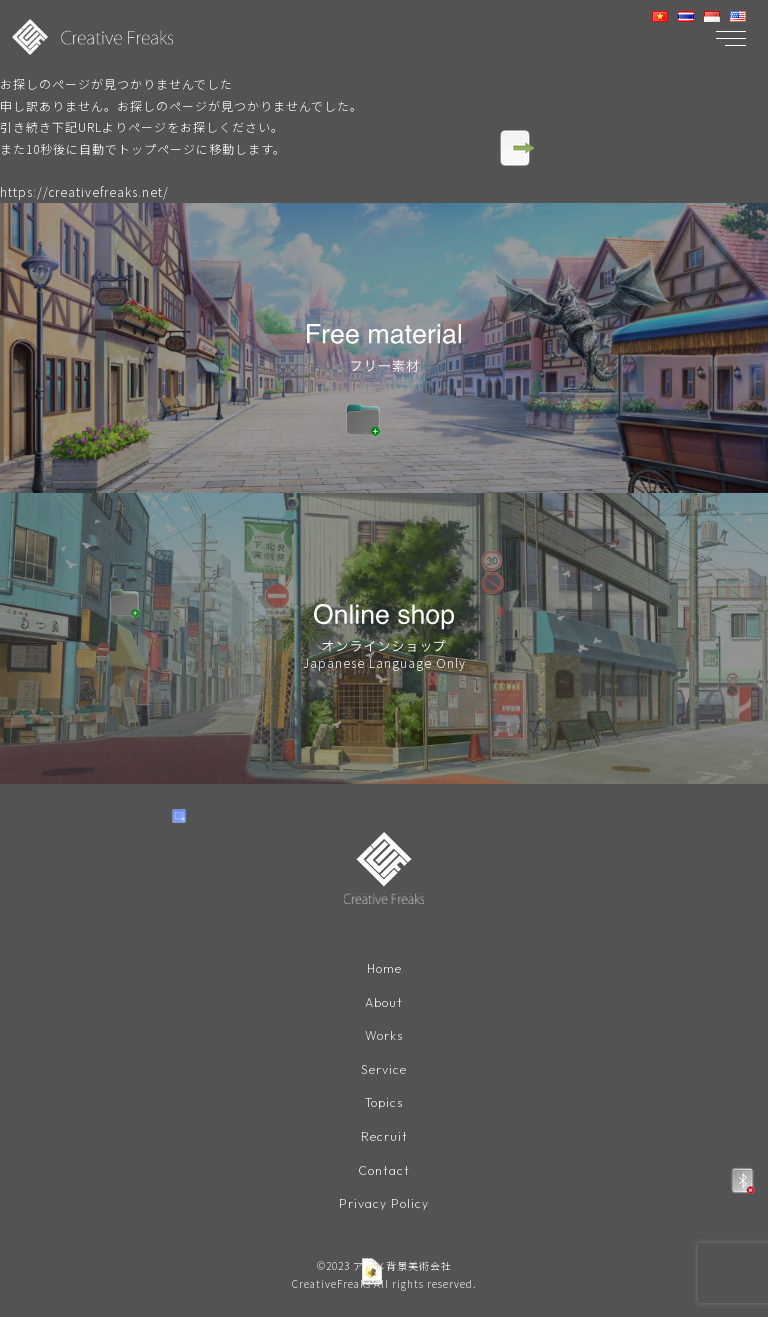 The image size is (768, 1317). Describe the element at coordinates (372, 1272) in the screenshot. I see `open an augmented reality file or object` at that location.